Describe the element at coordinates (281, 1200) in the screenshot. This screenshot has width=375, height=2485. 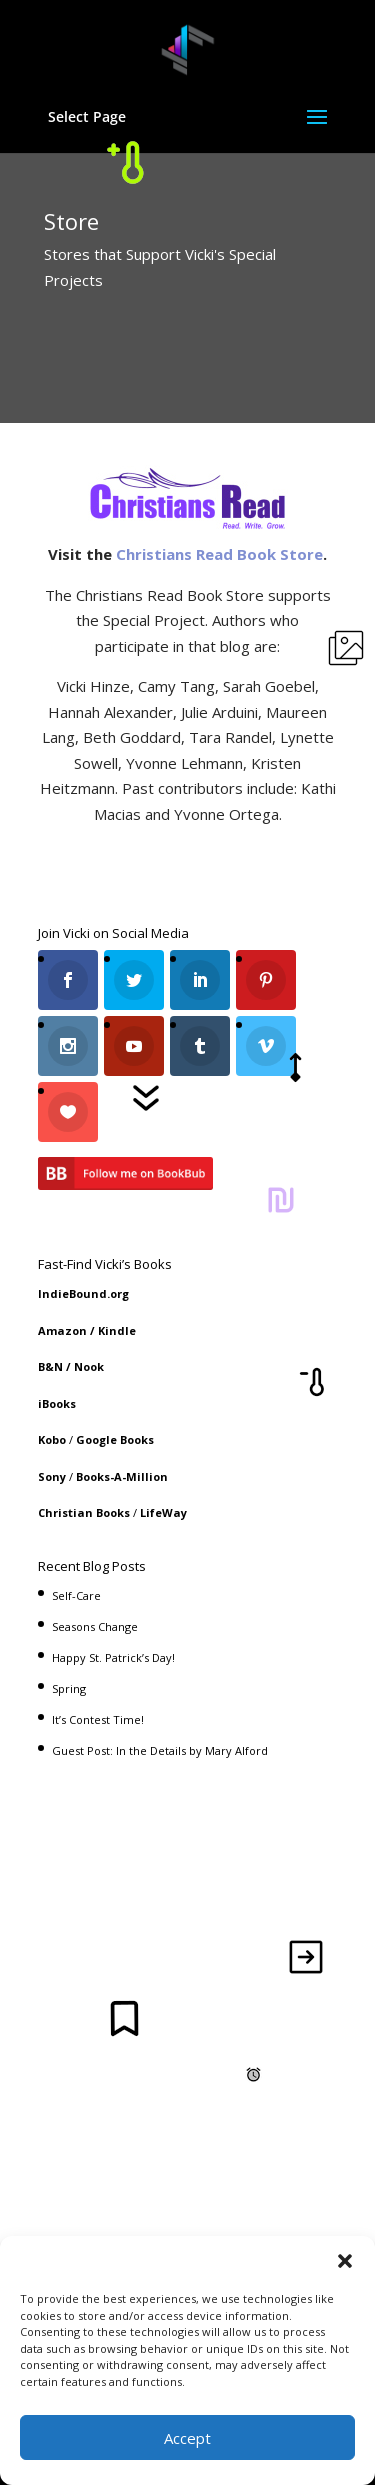
I see `indicates Israeli shekel currency` at that location.